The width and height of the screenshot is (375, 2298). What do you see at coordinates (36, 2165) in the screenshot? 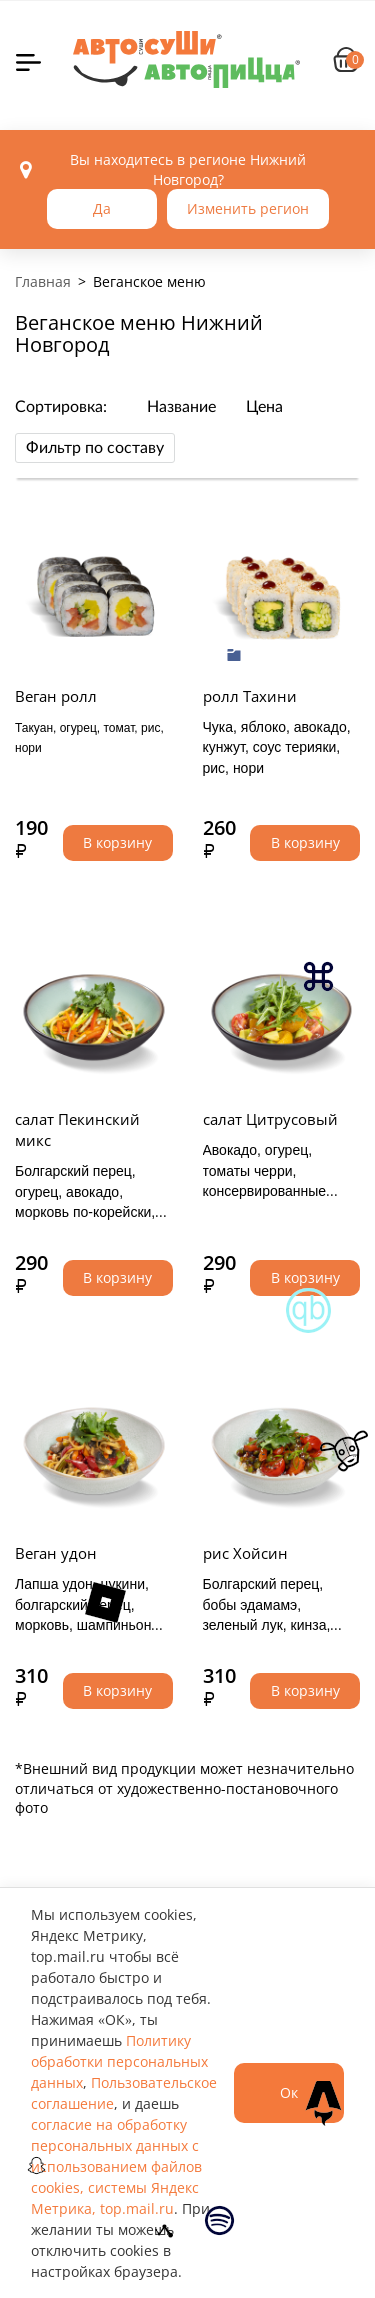
I see `open snapchat app` at bounding box center [36, 2165].